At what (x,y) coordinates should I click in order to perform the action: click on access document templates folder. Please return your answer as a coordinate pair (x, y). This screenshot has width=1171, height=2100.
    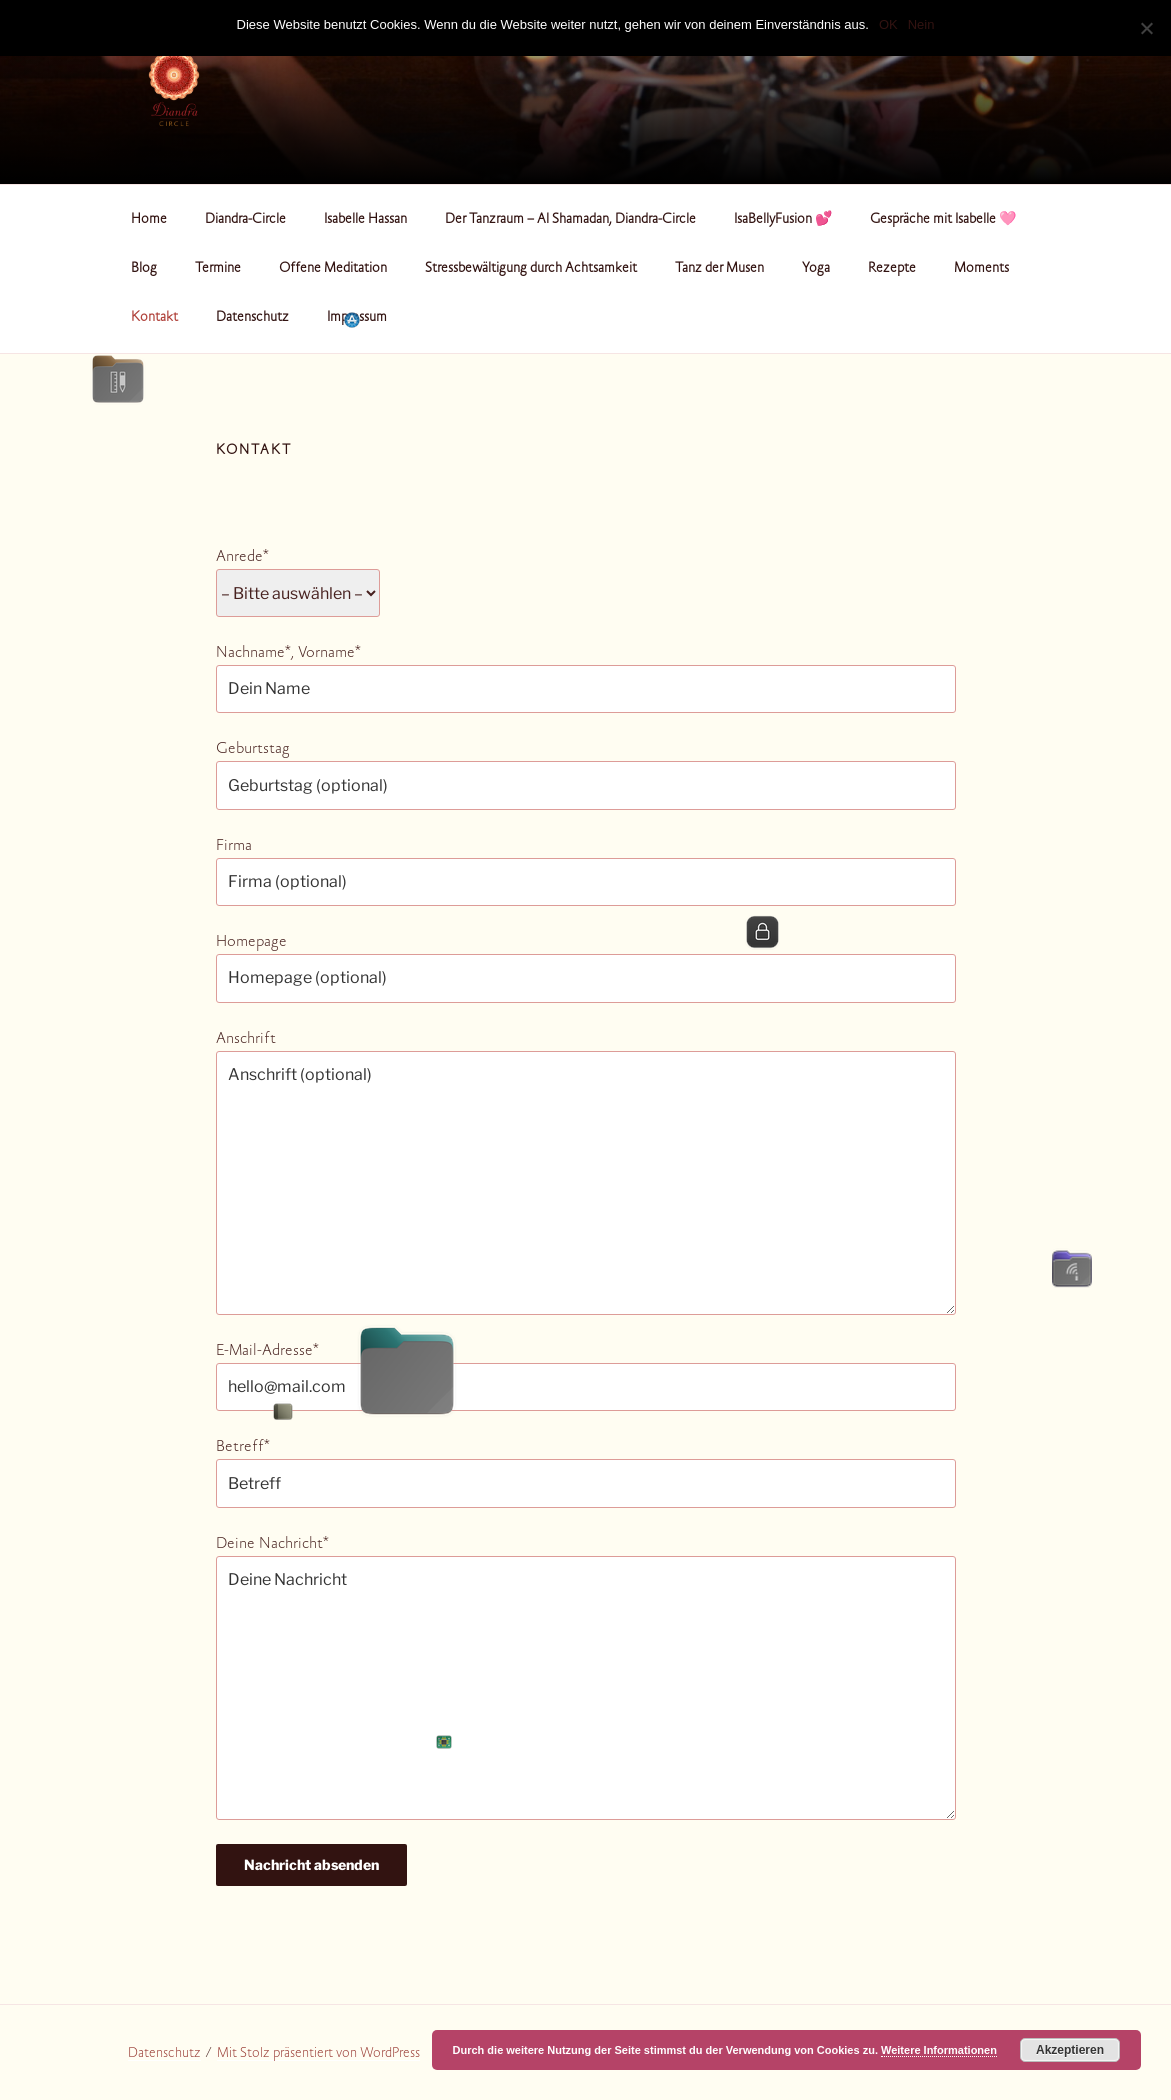
    Looking at the image, I should click on (118, 379).